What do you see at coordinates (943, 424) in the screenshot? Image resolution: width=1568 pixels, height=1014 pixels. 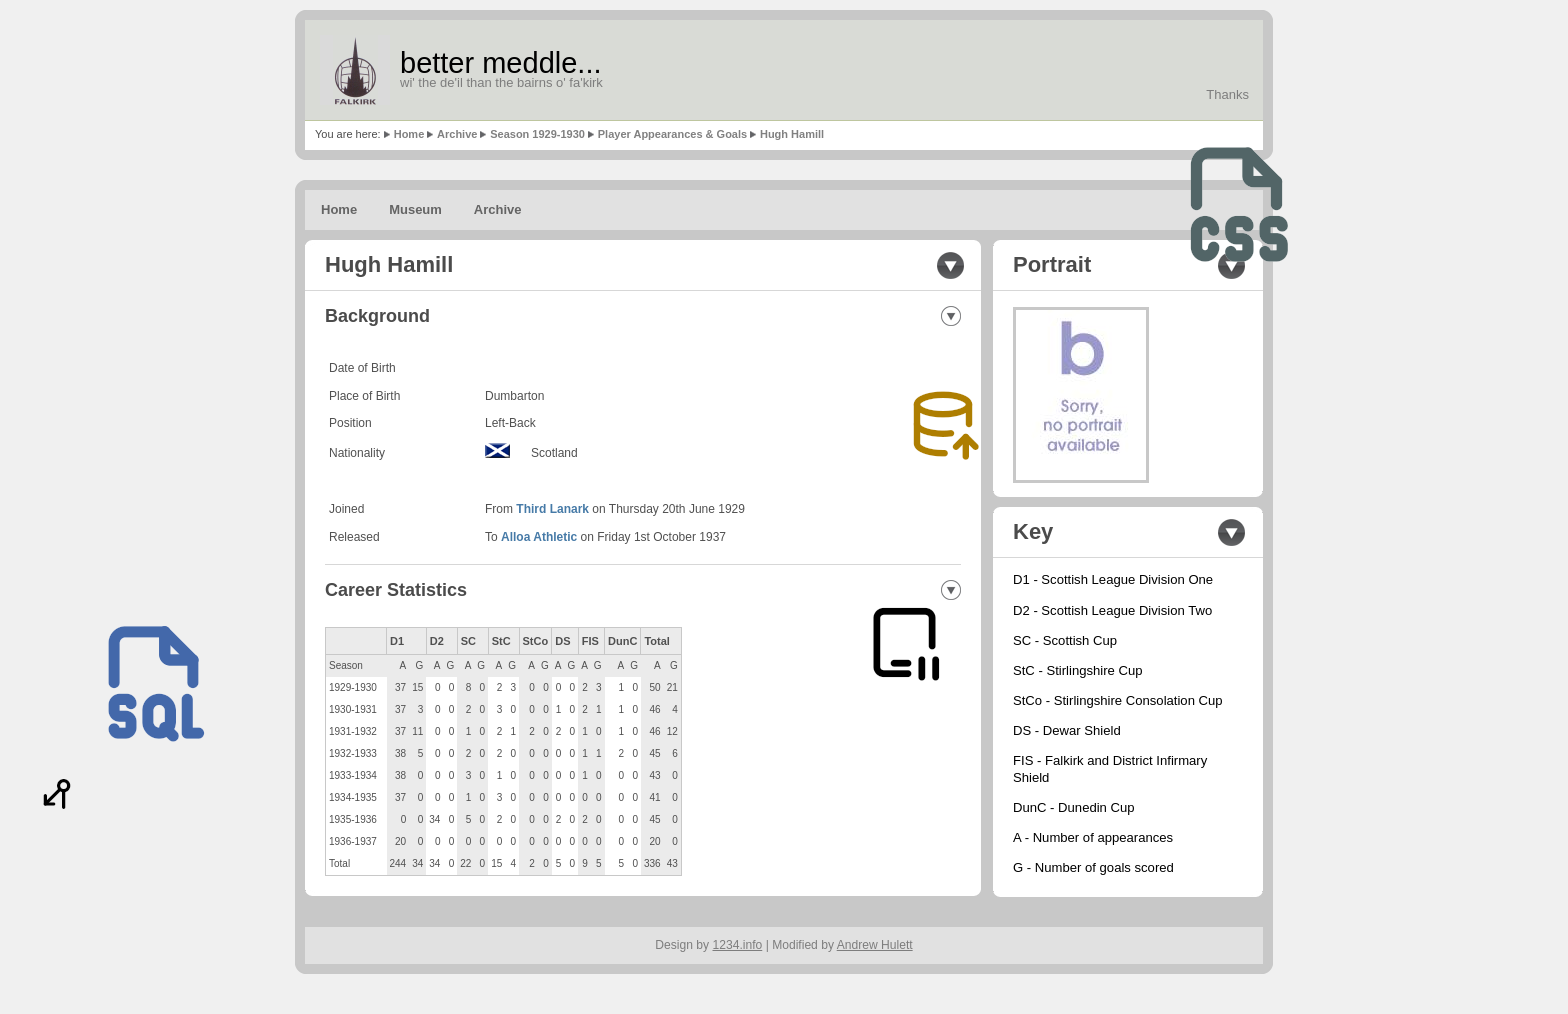 I see `import data into database` at bounding box center [943, 424].